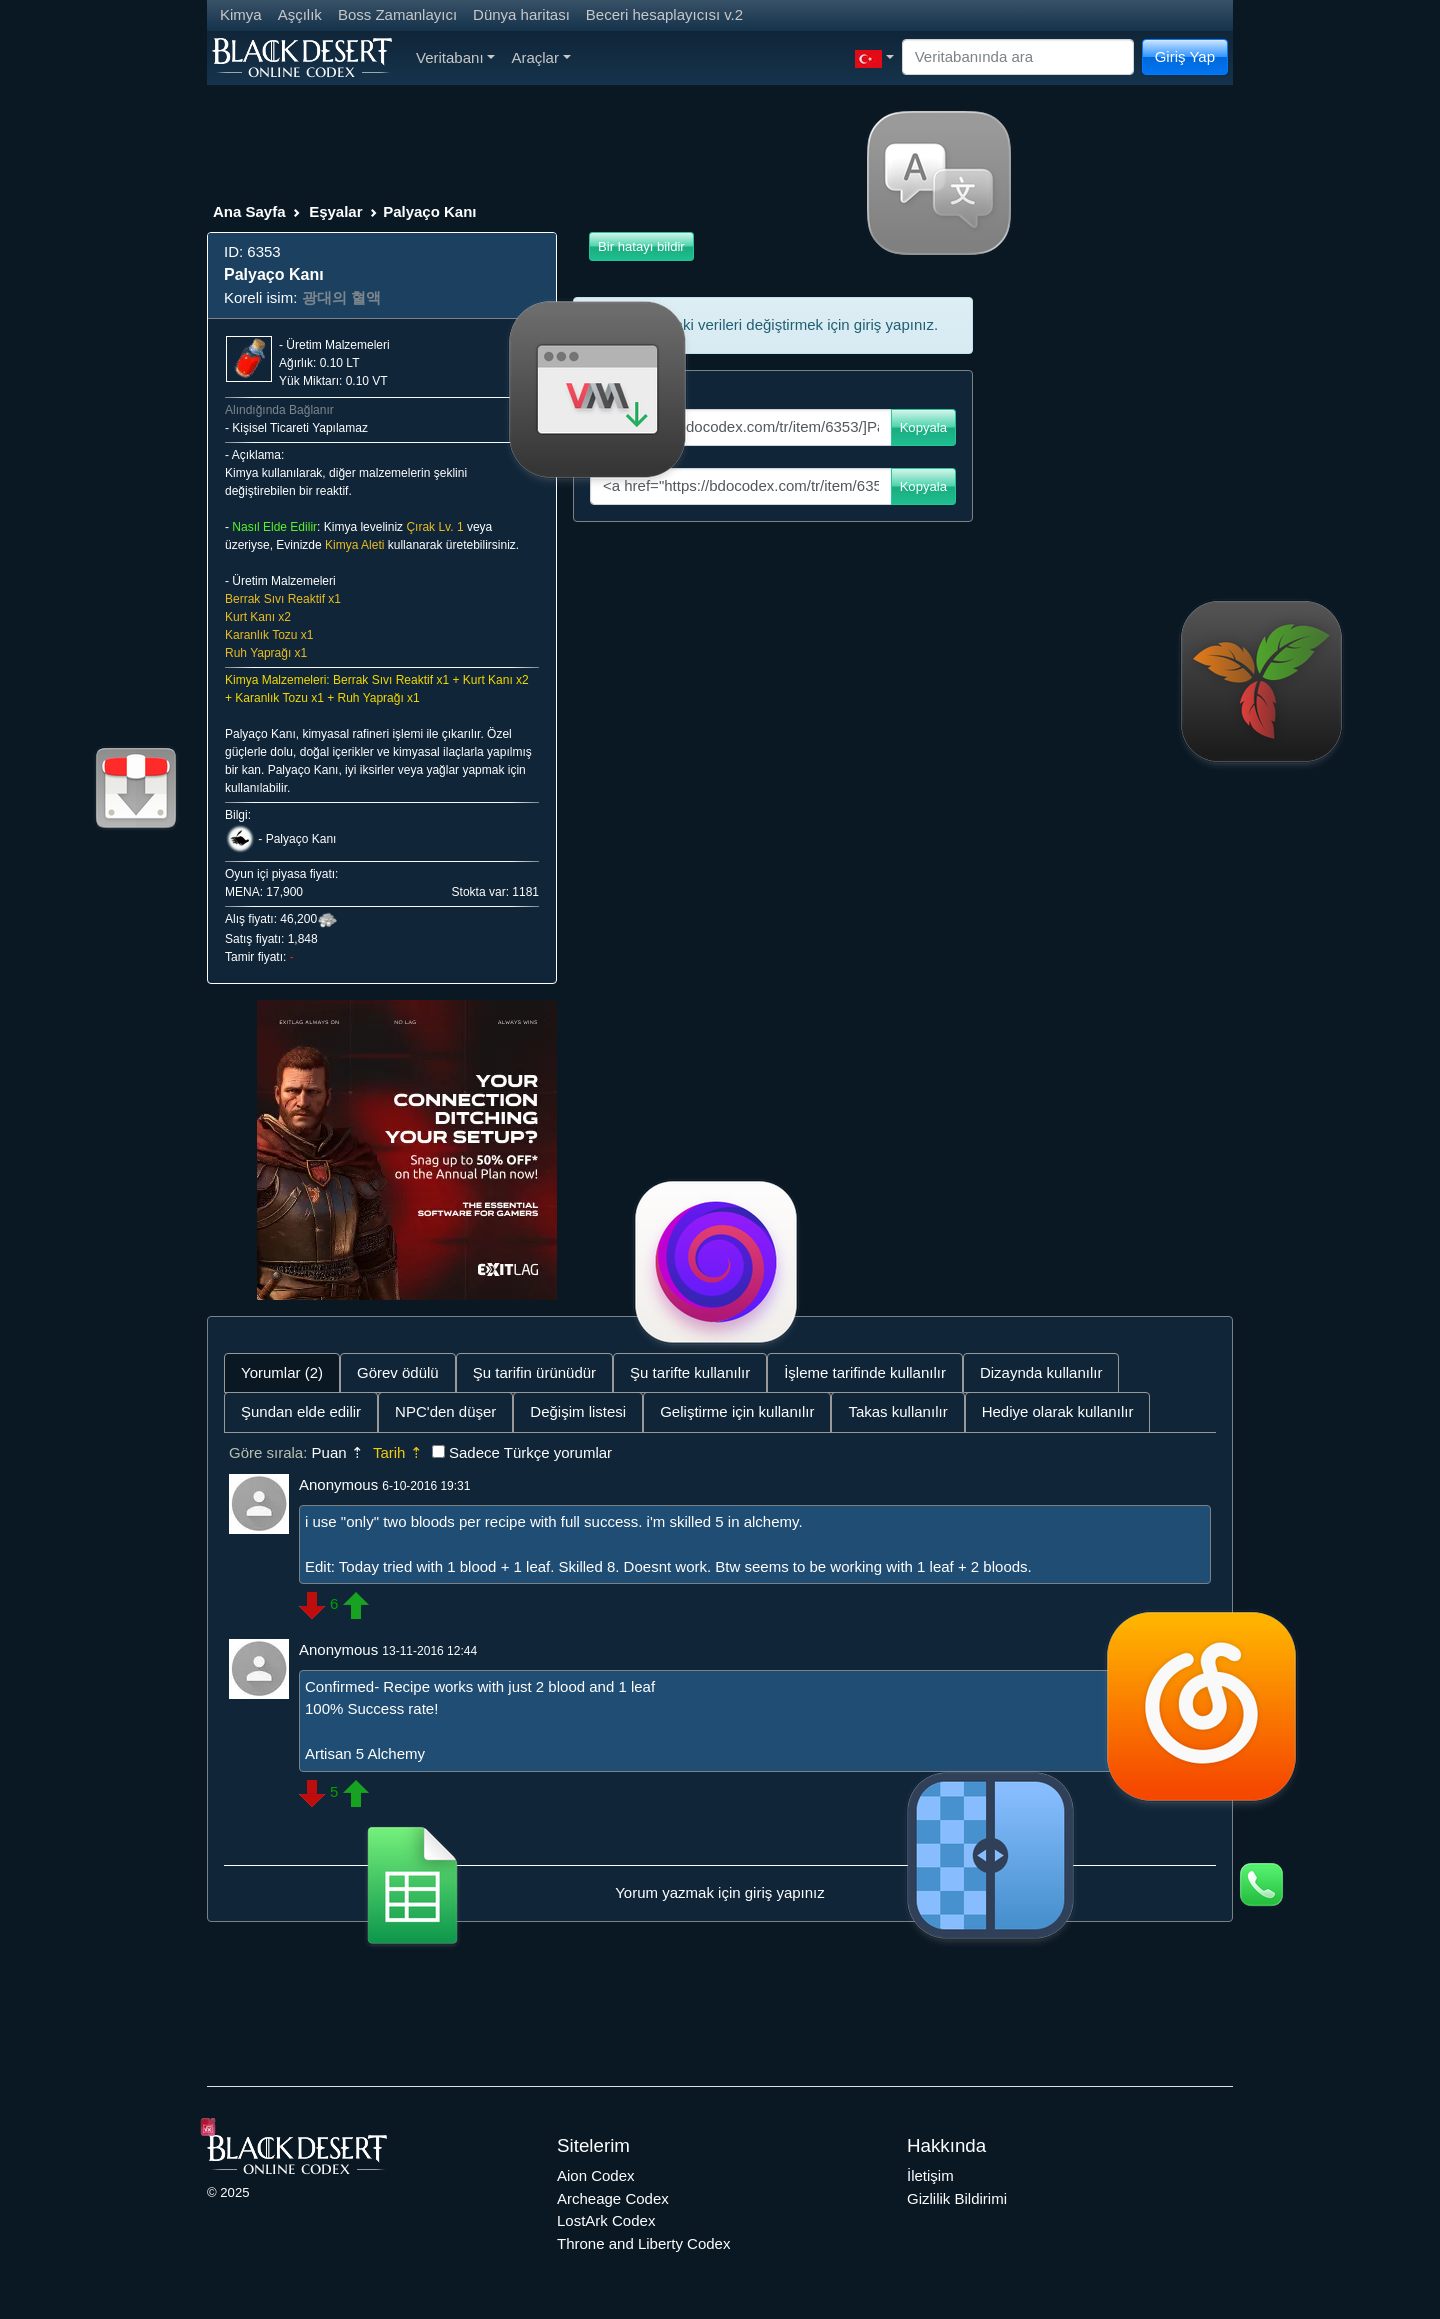 Image resolution: width=1440 pixels, height=2319 pixels. Describe the element at coordinates (1201, 1706) in the screenshot. I see `open netease cloud music app` at that location.